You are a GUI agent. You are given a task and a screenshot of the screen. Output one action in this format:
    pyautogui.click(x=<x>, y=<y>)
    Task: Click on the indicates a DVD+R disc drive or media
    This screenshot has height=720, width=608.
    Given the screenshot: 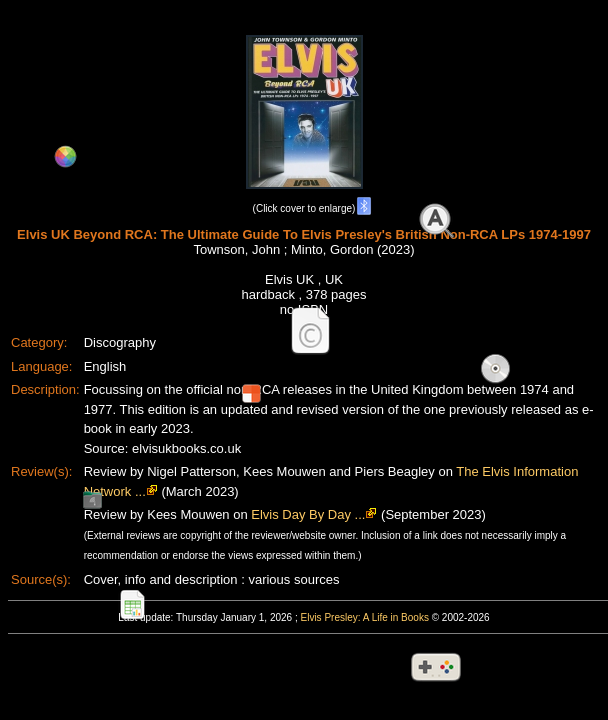 What is the action you would take?
    pyautogui.click(x=495, y=368)
    